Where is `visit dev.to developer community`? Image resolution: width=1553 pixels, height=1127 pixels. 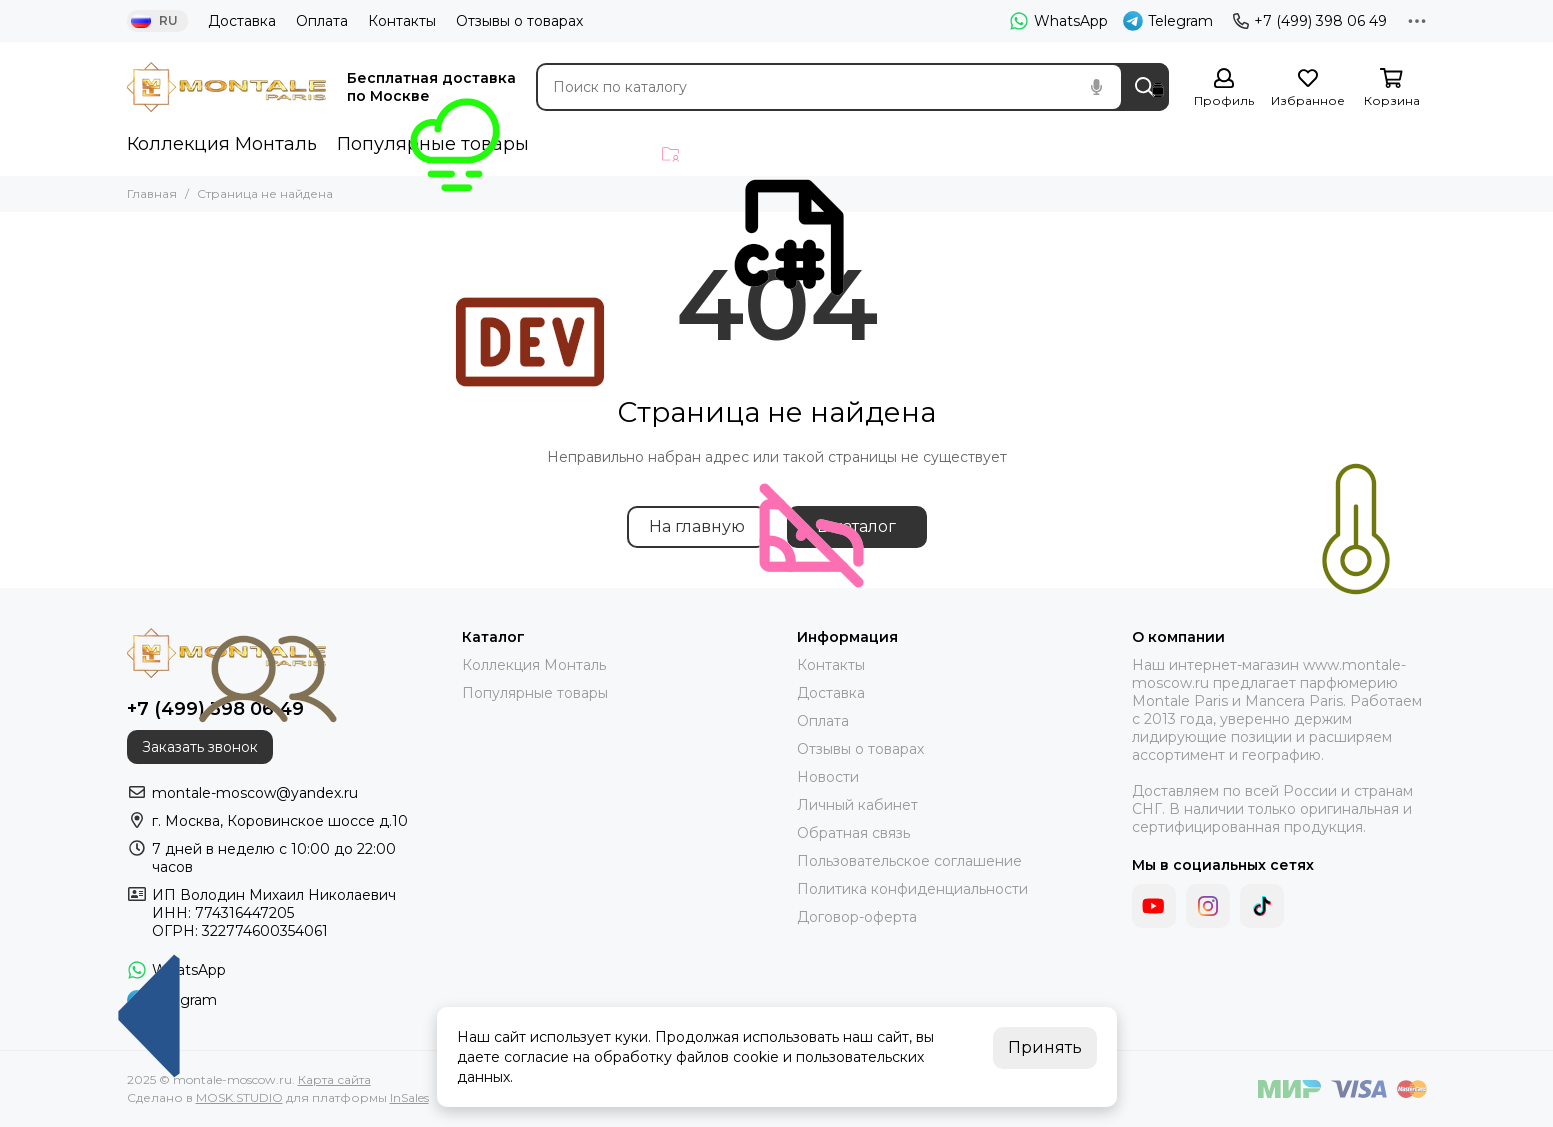 visit dev.to developer community is located at coordinates (530, 342).